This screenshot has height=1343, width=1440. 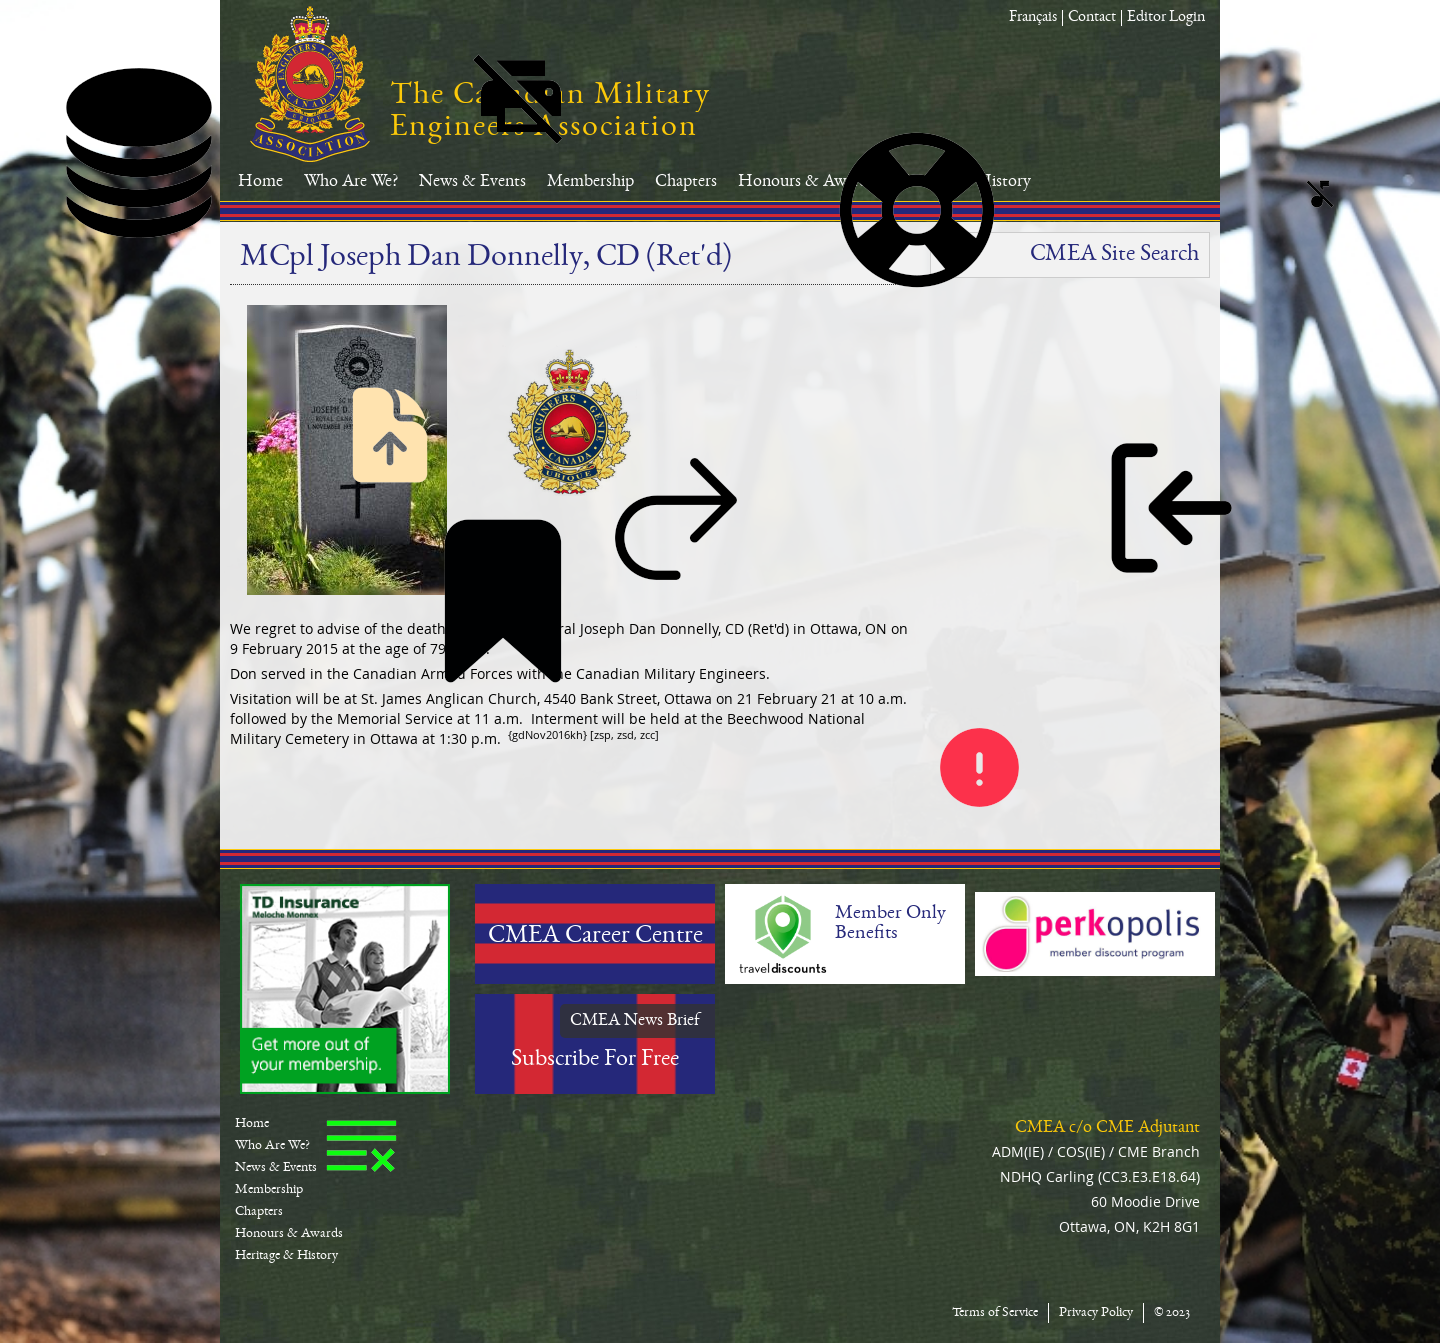 I want to click on mute or disable music playback, so click(x=1320, y=194).